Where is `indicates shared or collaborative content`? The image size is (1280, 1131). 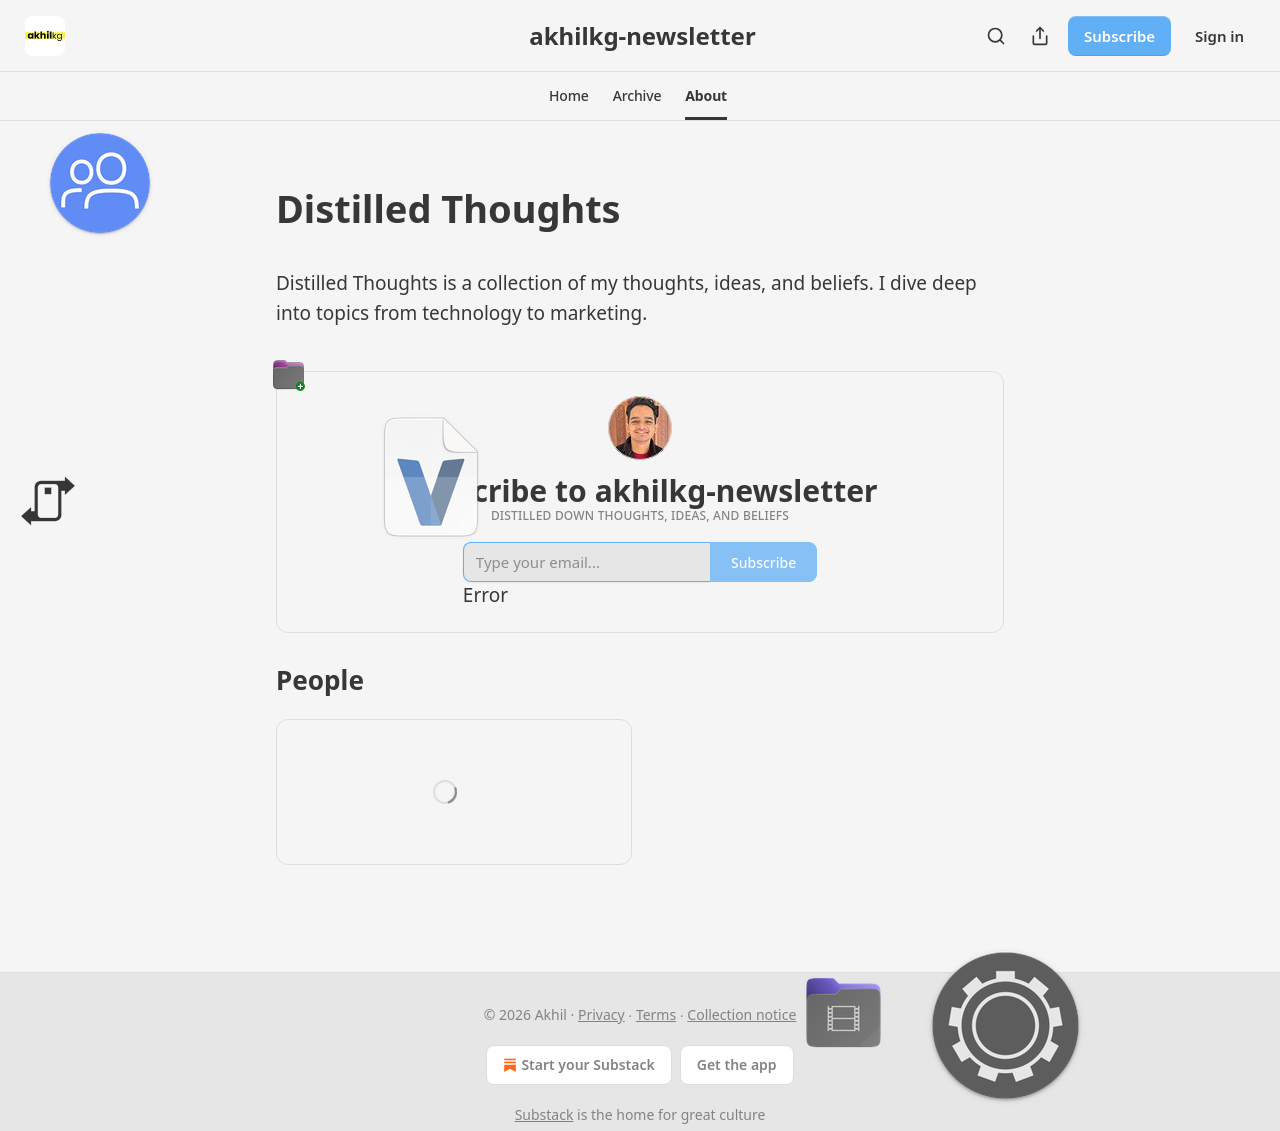
indicates shared or collaborative content is located at coordinates (100, 183).